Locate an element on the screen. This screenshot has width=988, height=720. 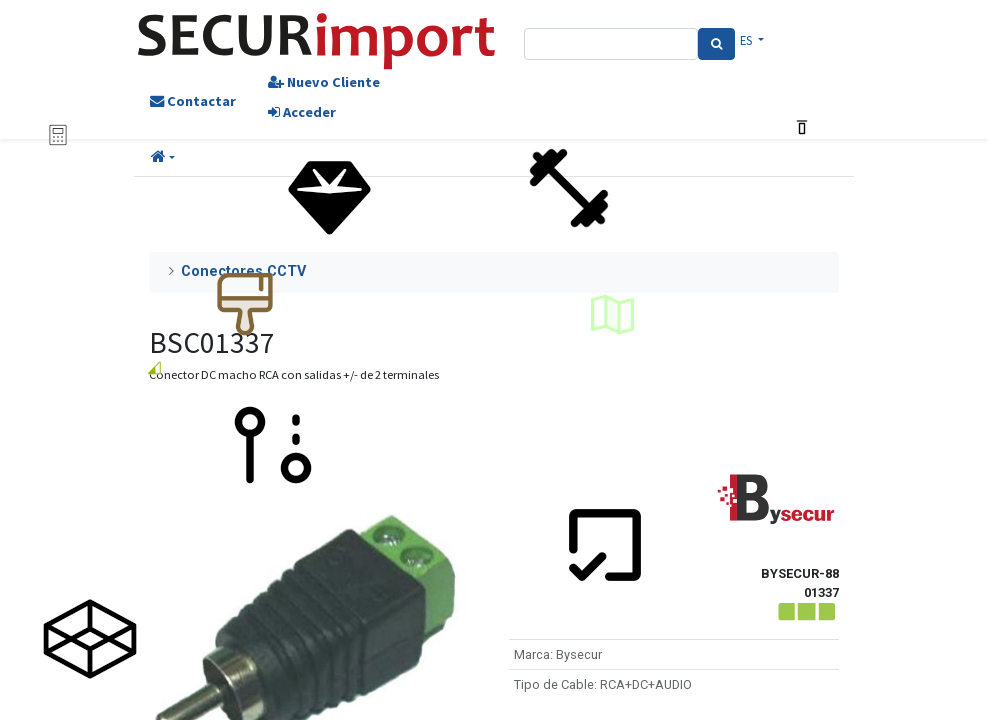
indicates premium or valuable content is located at coordinates (329, 198).